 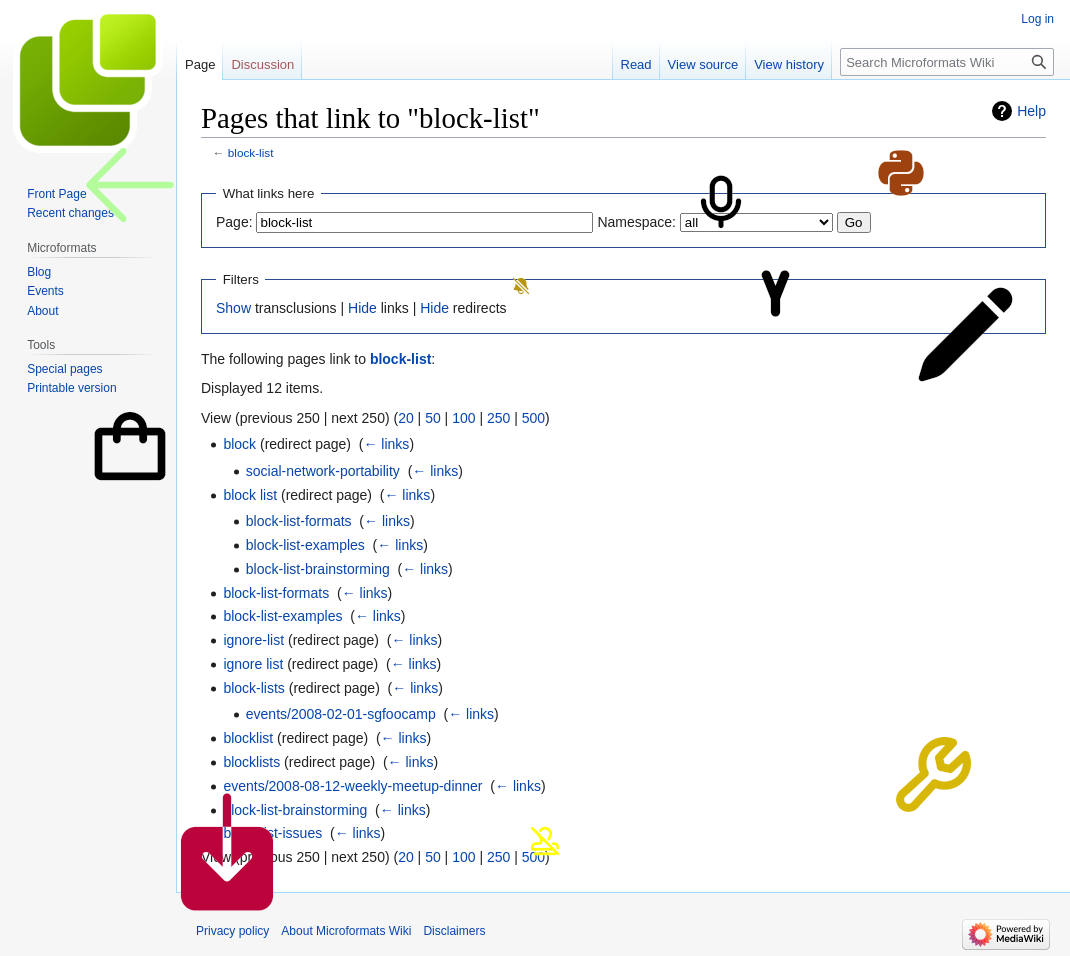 I want to click on download a file or content, so click(x=227, y=852).